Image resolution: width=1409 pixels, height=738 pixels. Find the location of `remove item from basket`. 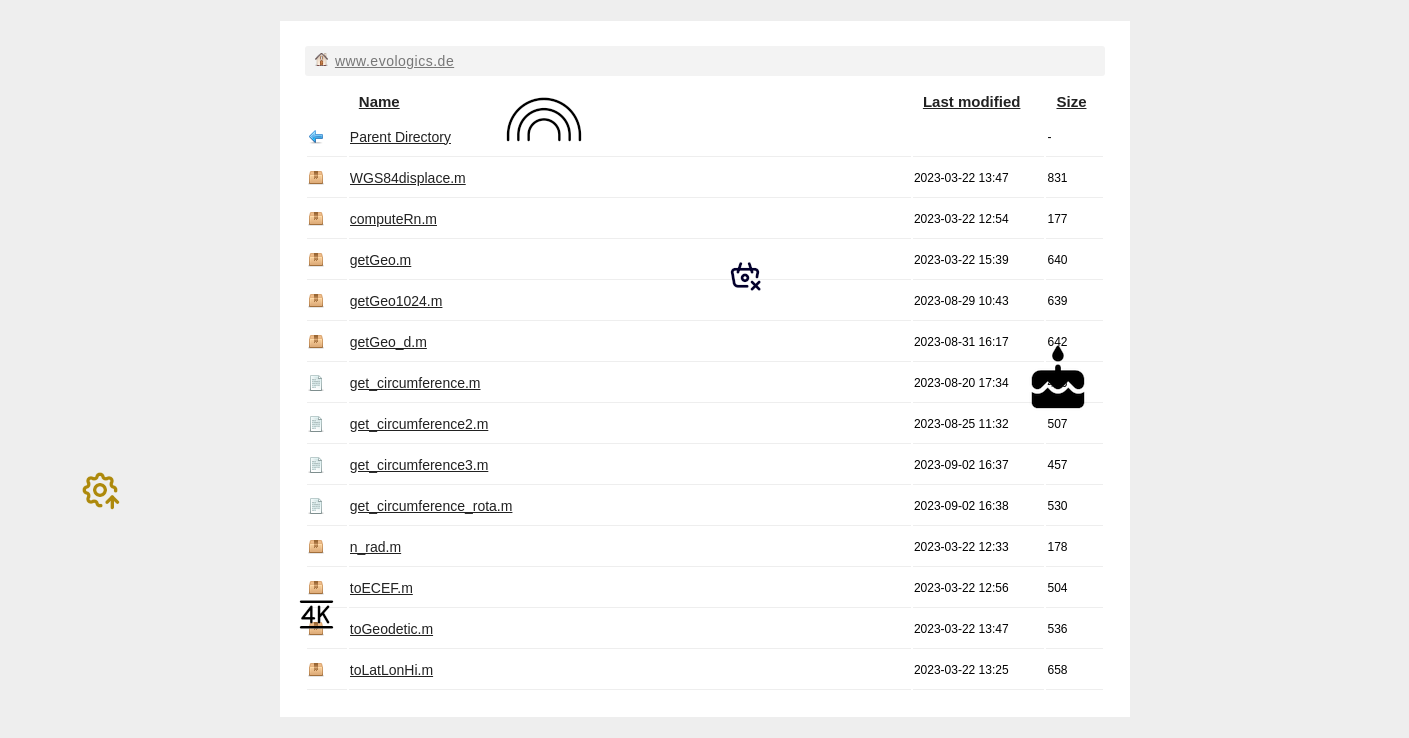

remove item from basket is located at coordinates (745, 275).